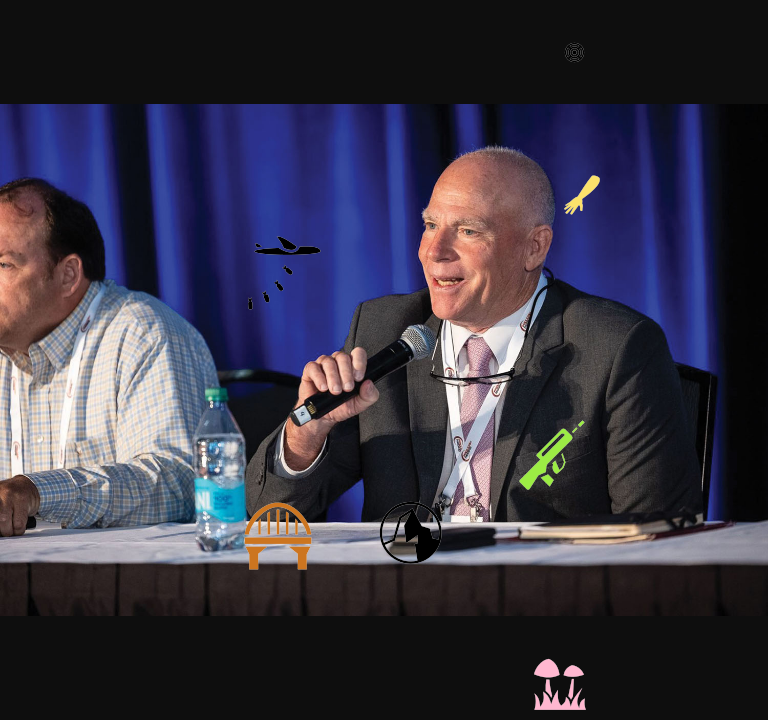  Describe the element at coordinates (574, 52) in the screenshot. I see `target or focus indicator` at that location.